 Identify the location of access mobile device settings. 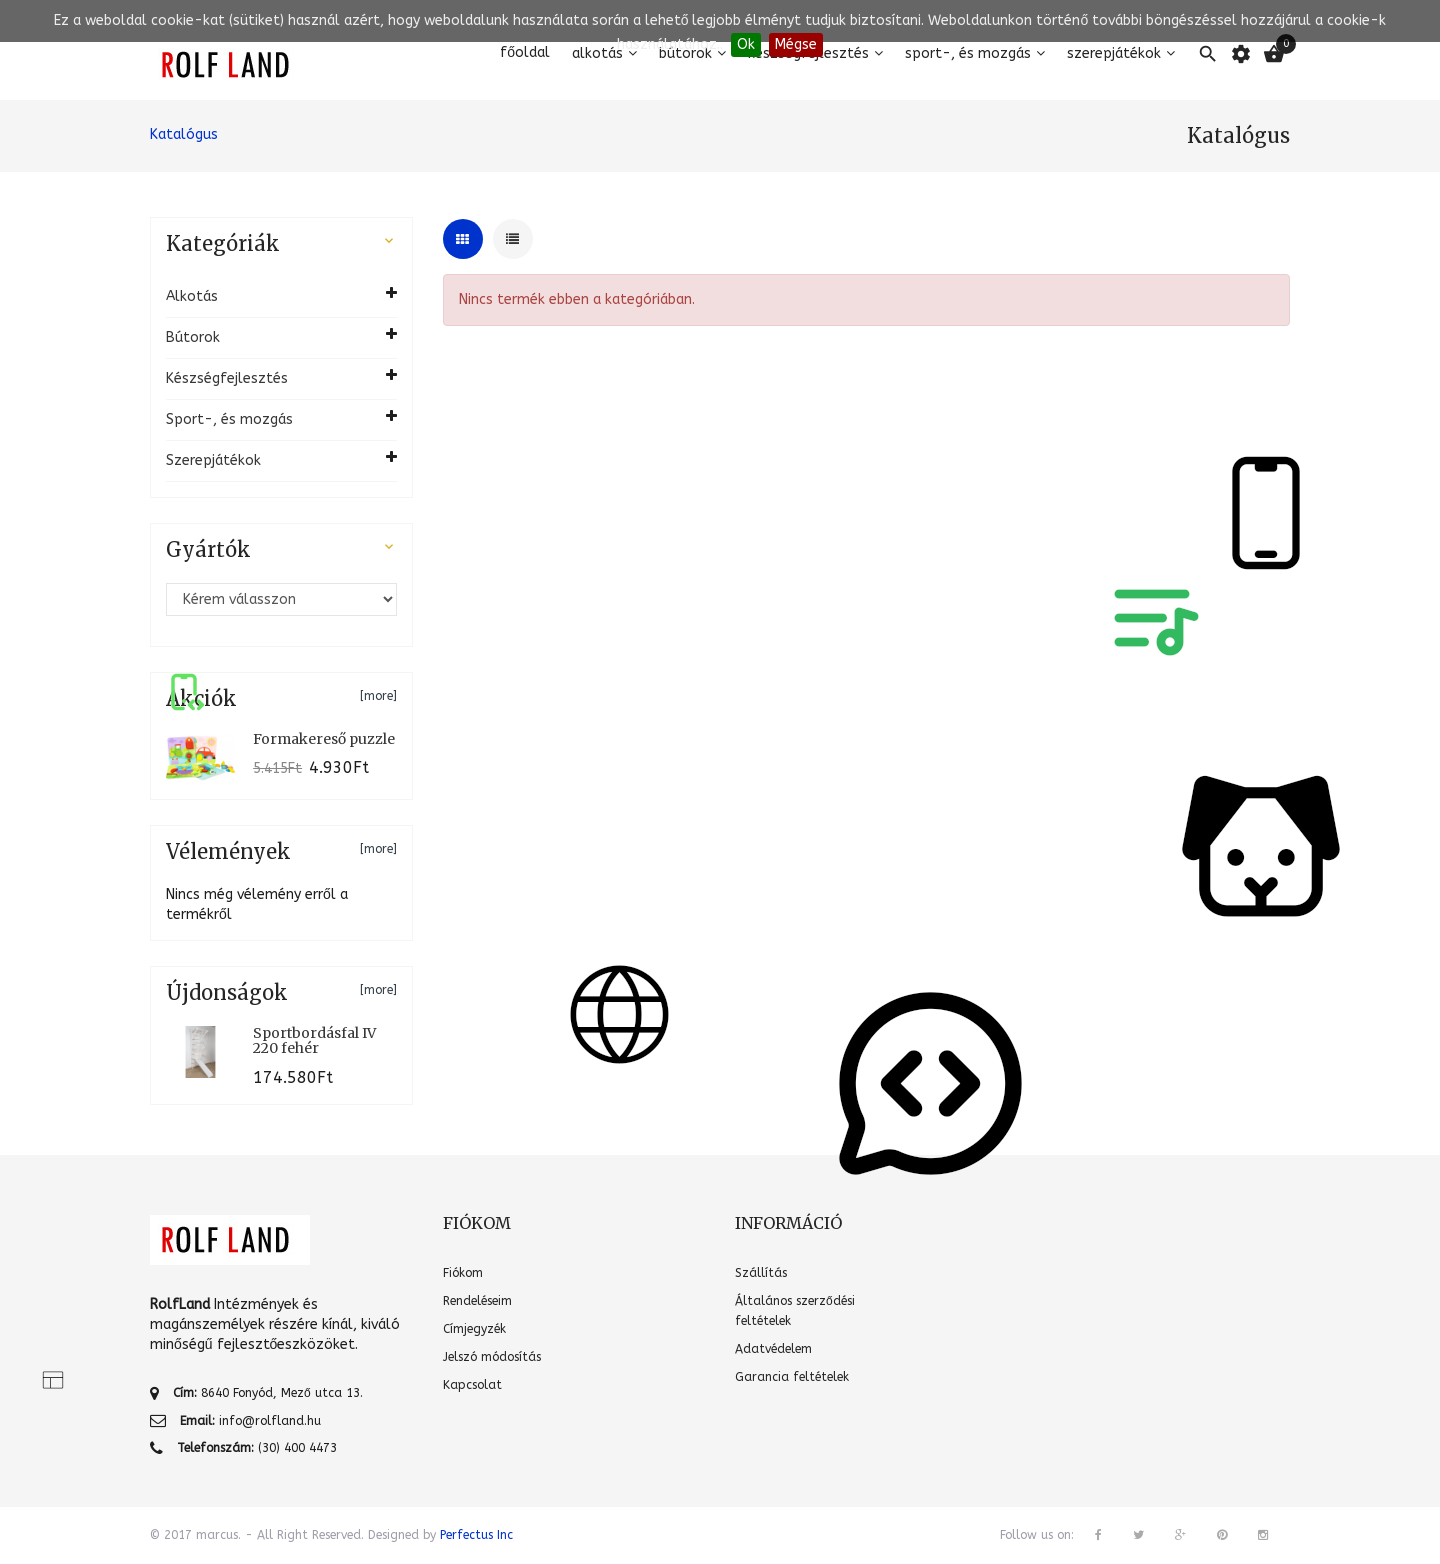
(1266, 513).